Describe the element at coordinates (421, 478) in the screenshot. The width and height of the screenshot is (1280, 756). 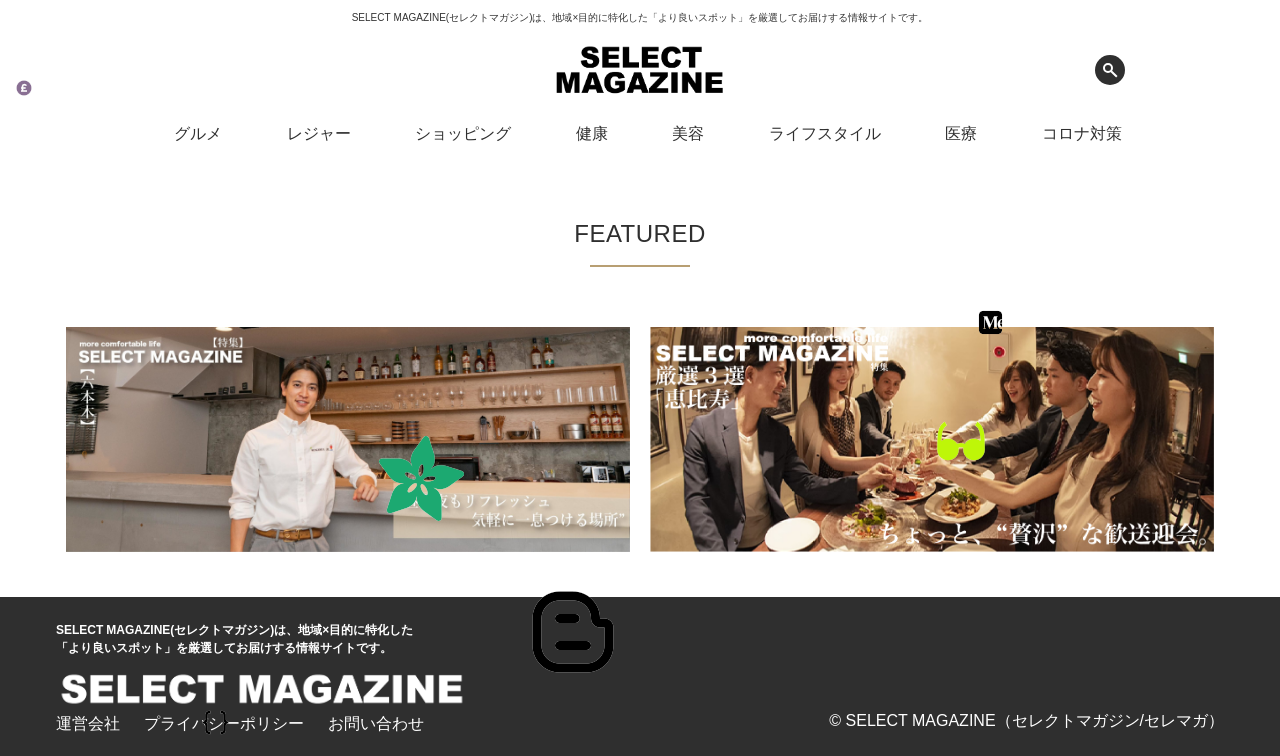
I see `visit the Adafruit website or store` at that location.